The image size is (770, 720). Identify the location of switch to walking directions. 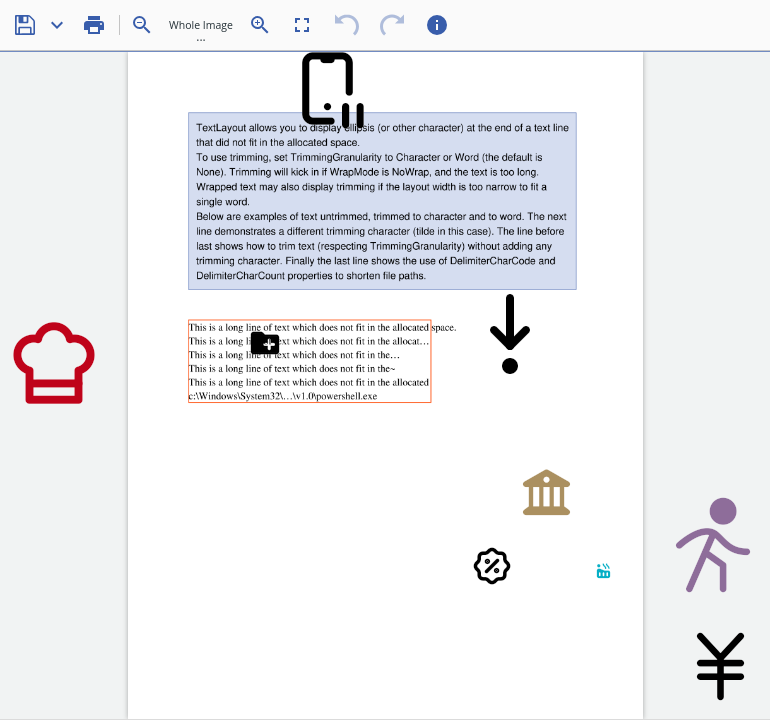
(713, 545).